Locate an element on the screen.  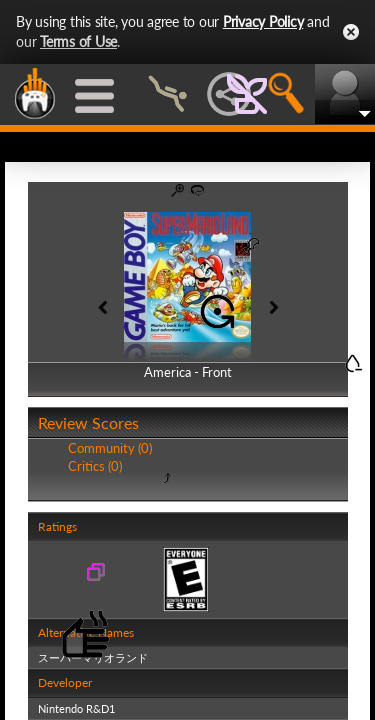
merge content or branches to the left is located at coordinates (168, 479).